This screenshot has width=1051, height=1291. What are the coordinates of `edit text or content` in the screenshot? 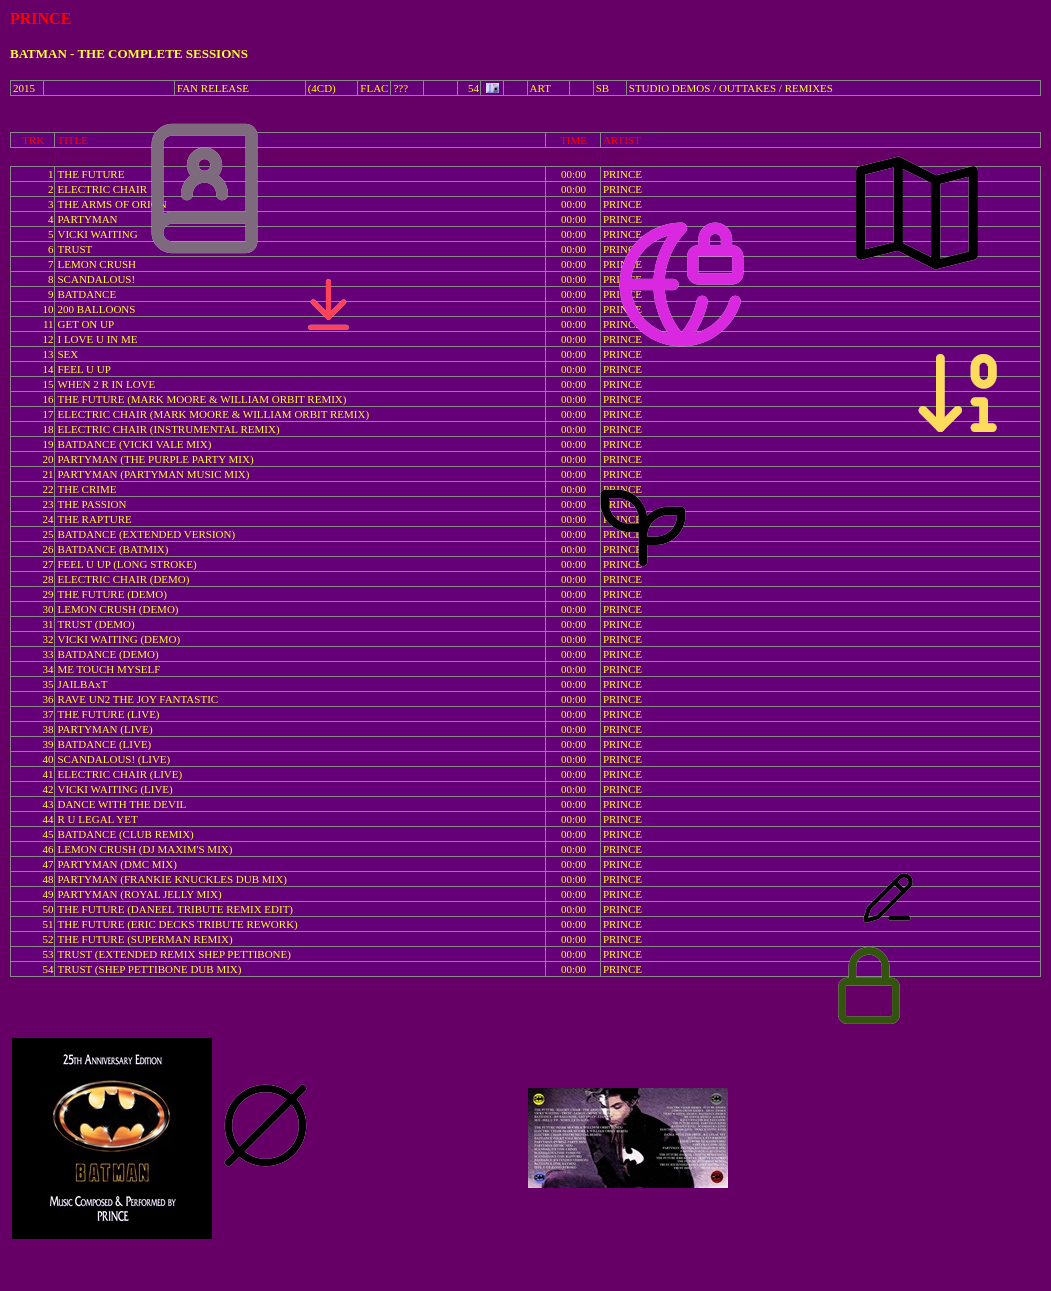 It's located at (888, 898).